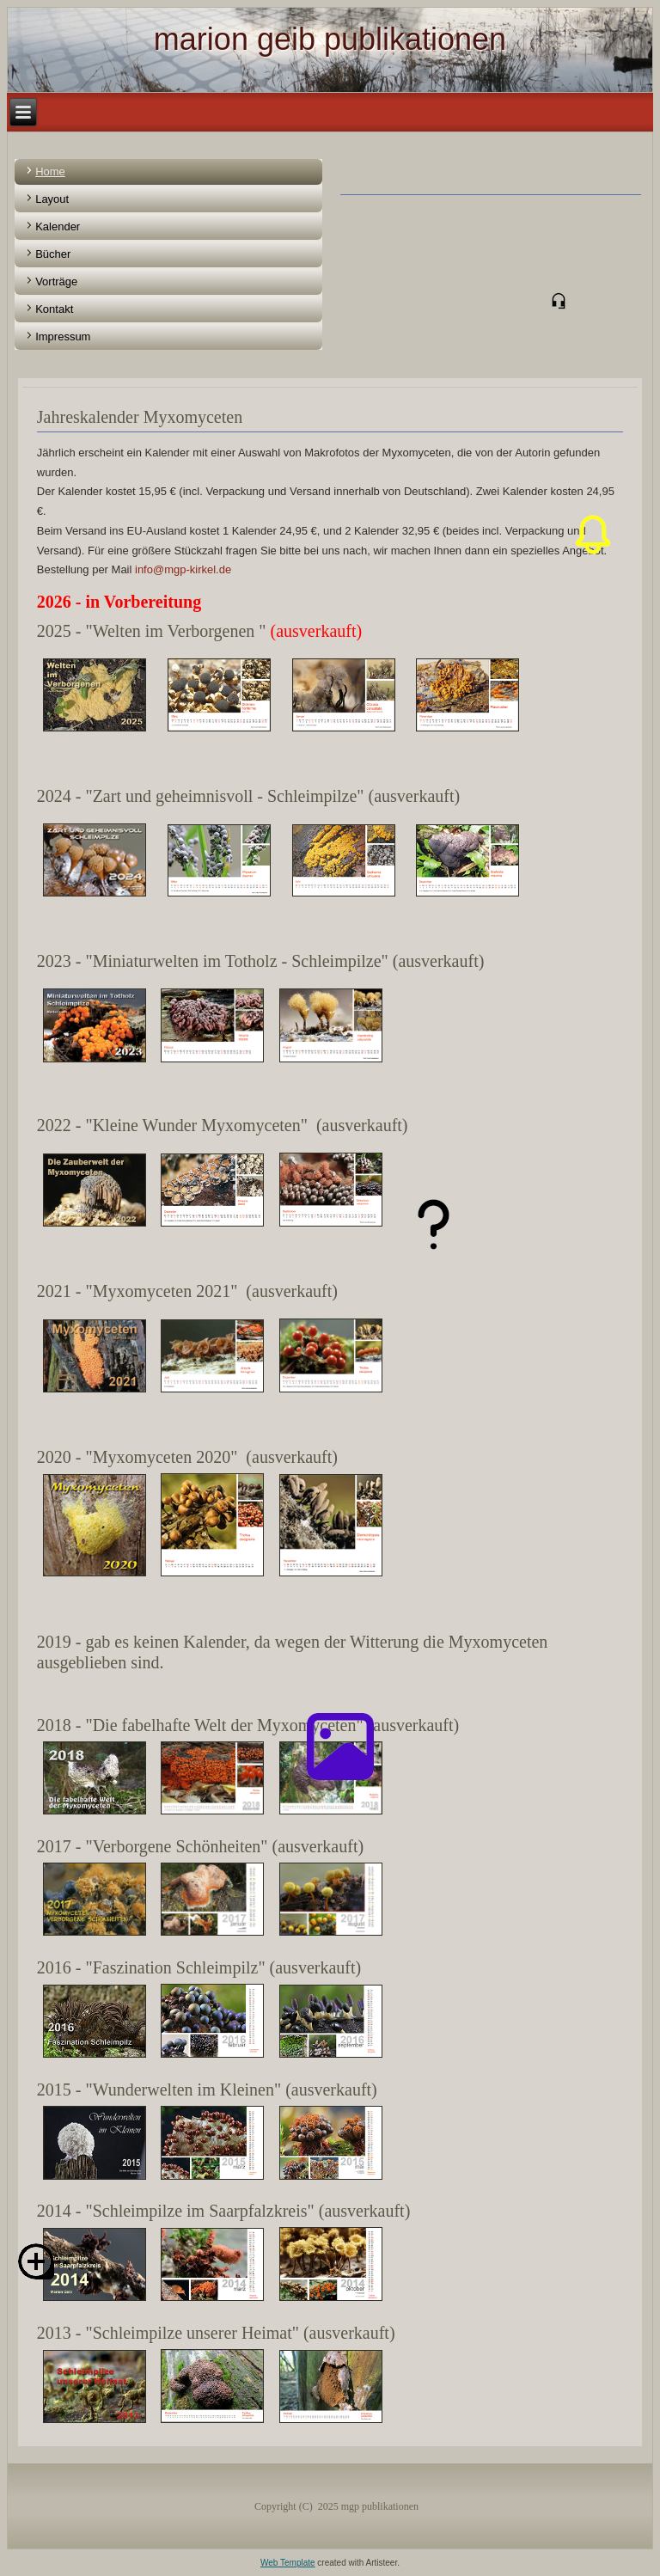 This screenshot has height=2576, width=660. What do you see at coordinates (433, 1224) in the screenshot?
I see `access help or support` at bounding box center [433, 1224].